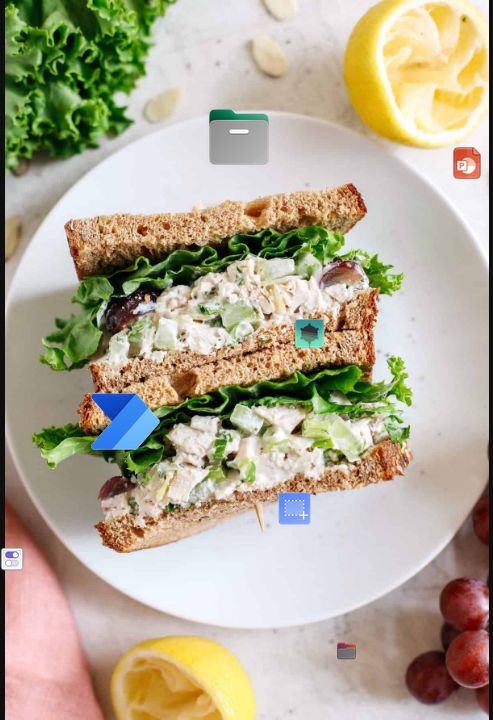  Describe the element at coordinates (346, 650) in the screenshot. I see `indicates an open or expanded folder` at that location.